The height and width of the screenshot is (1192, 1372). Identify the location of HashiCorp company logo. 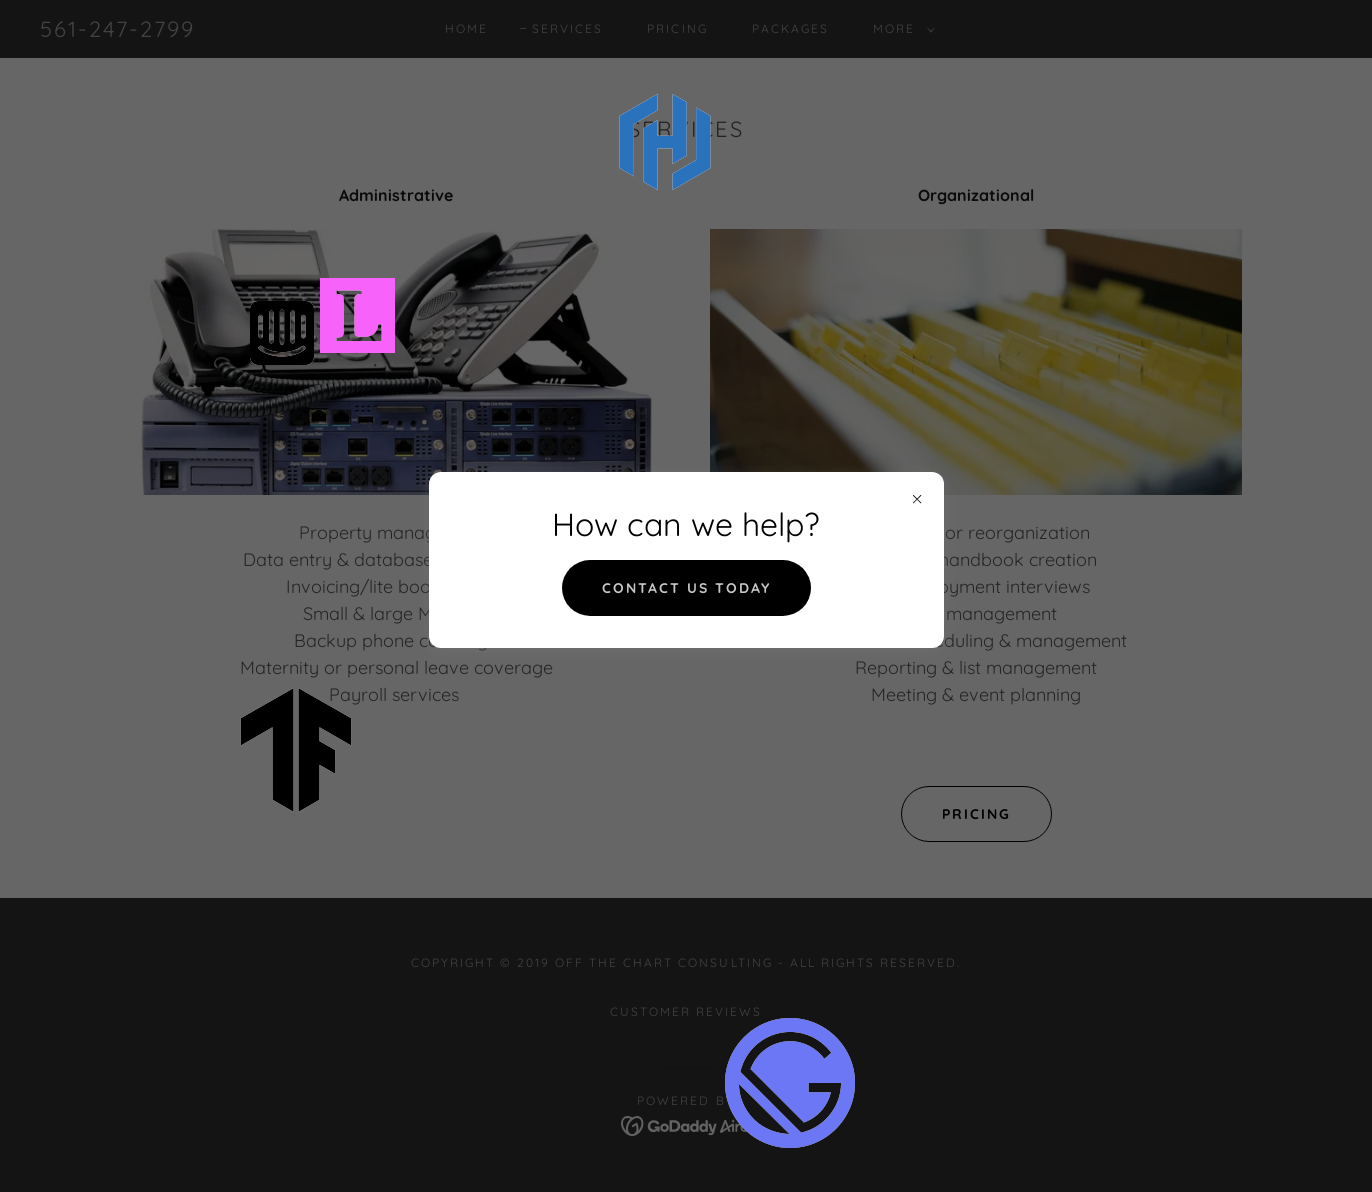
(665, 142).